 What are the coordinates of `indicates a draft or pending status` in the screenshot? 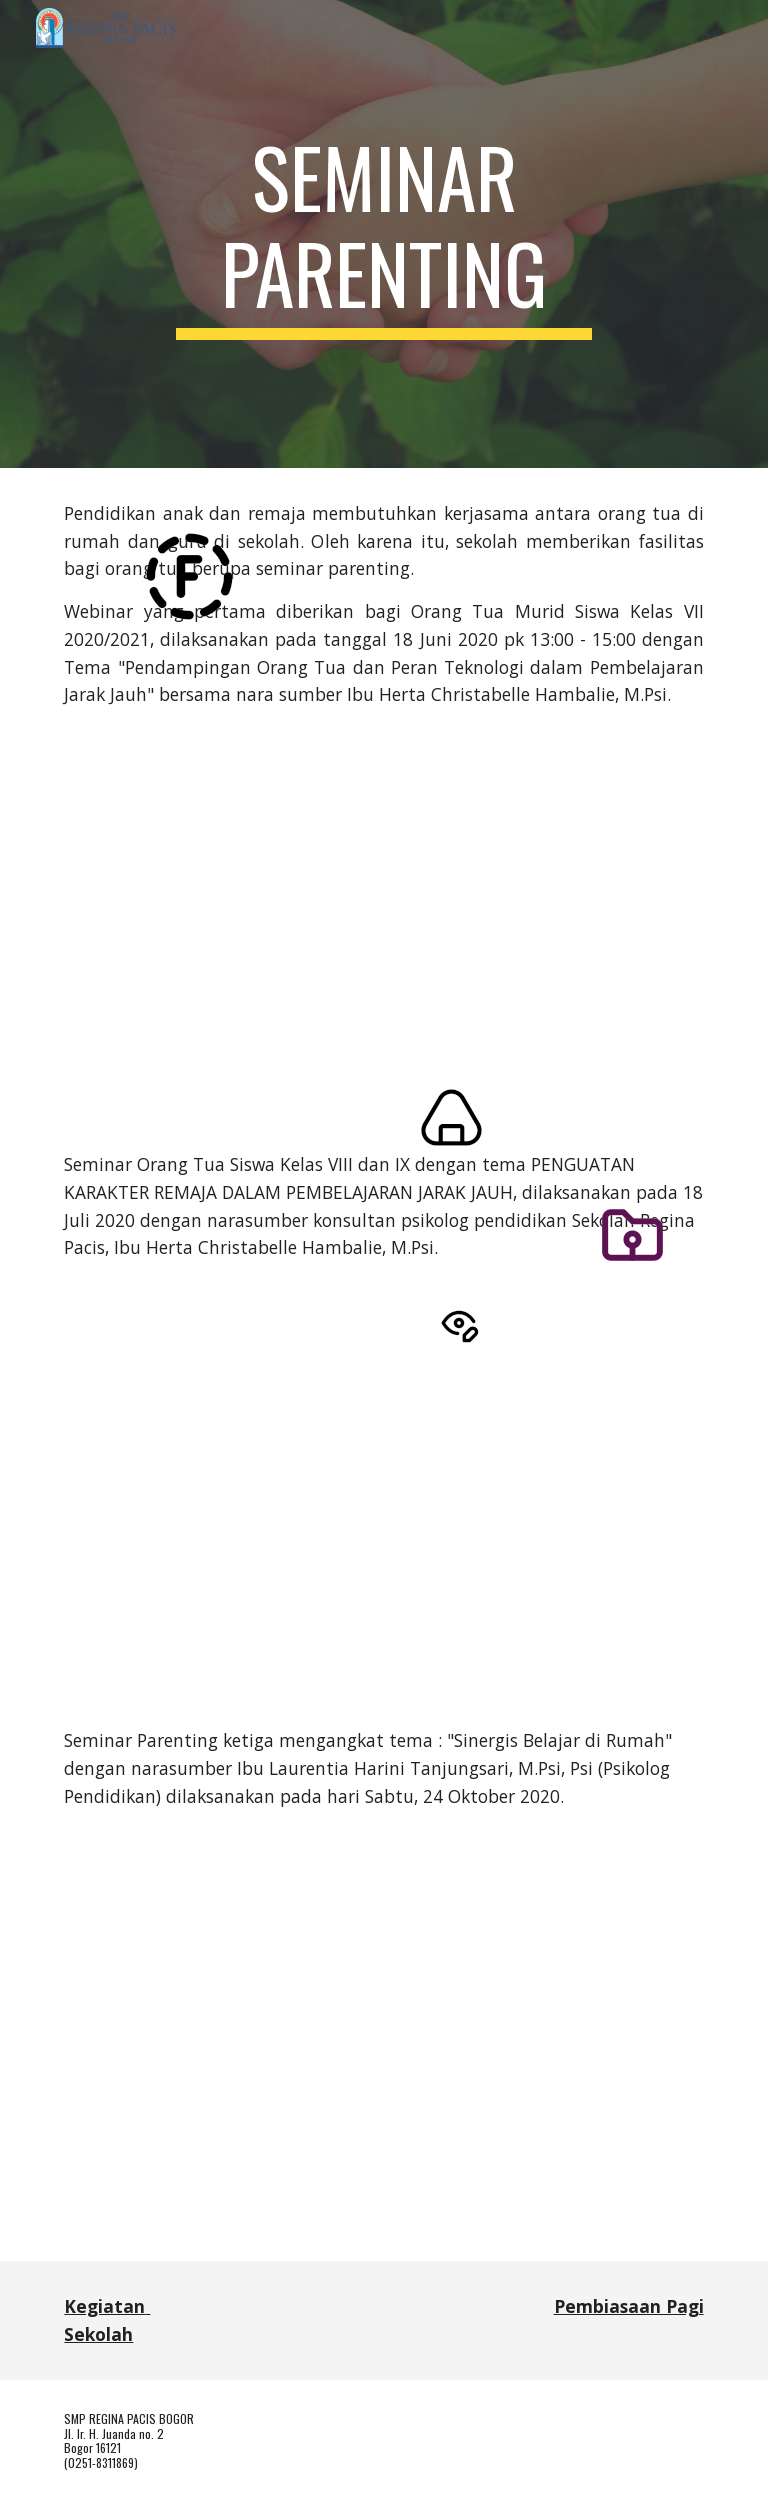 It's located at (189, 576).